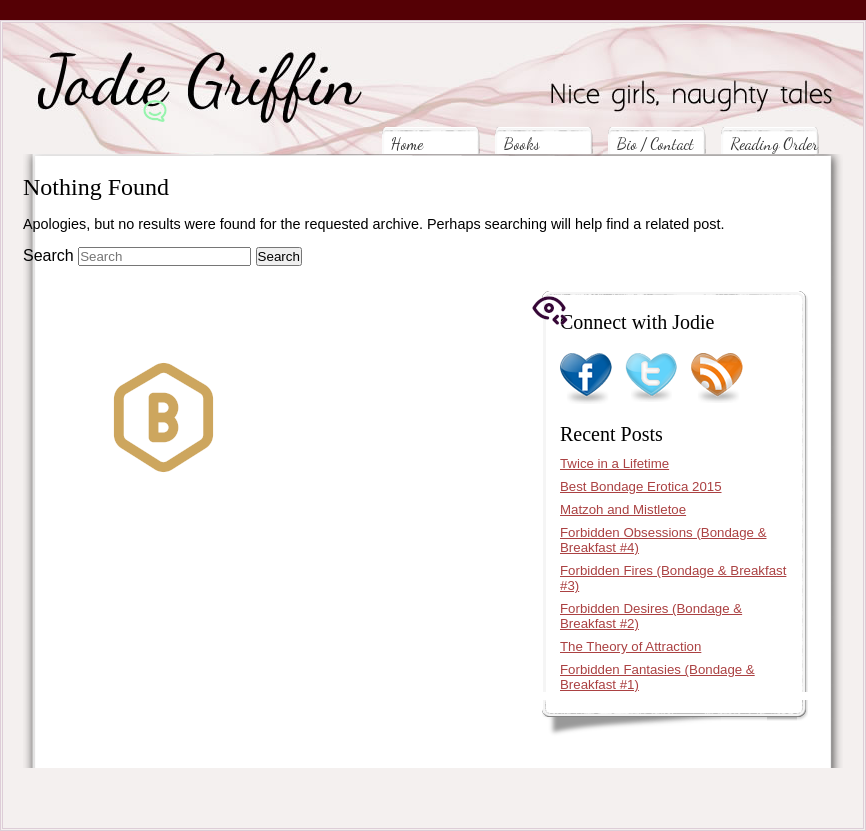 Image resolution: width=866 pixels, height=831 pixels. What do you see at coordinates (163, 417) in the screenshot?
I see `indicates a "B" tier or category designation` at bounding box center [163, 417].